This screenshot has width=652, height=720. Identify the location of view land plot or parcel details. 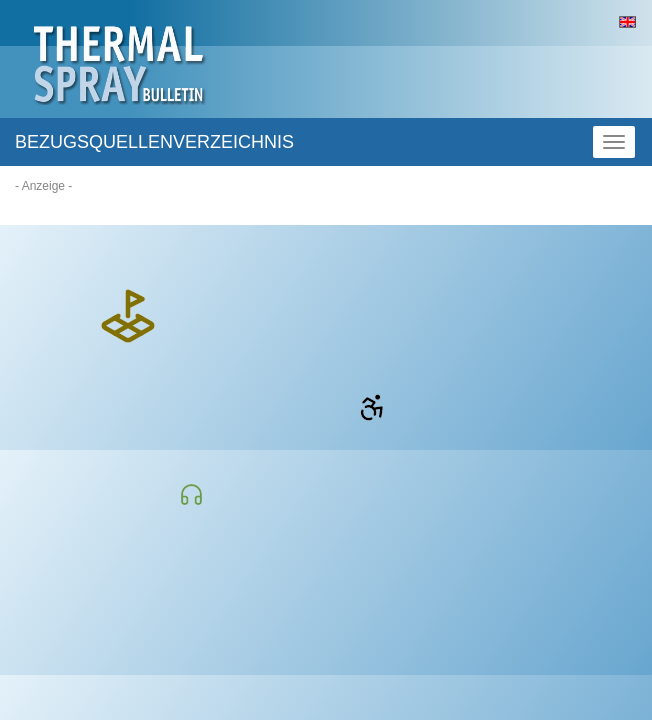
(128, 316).